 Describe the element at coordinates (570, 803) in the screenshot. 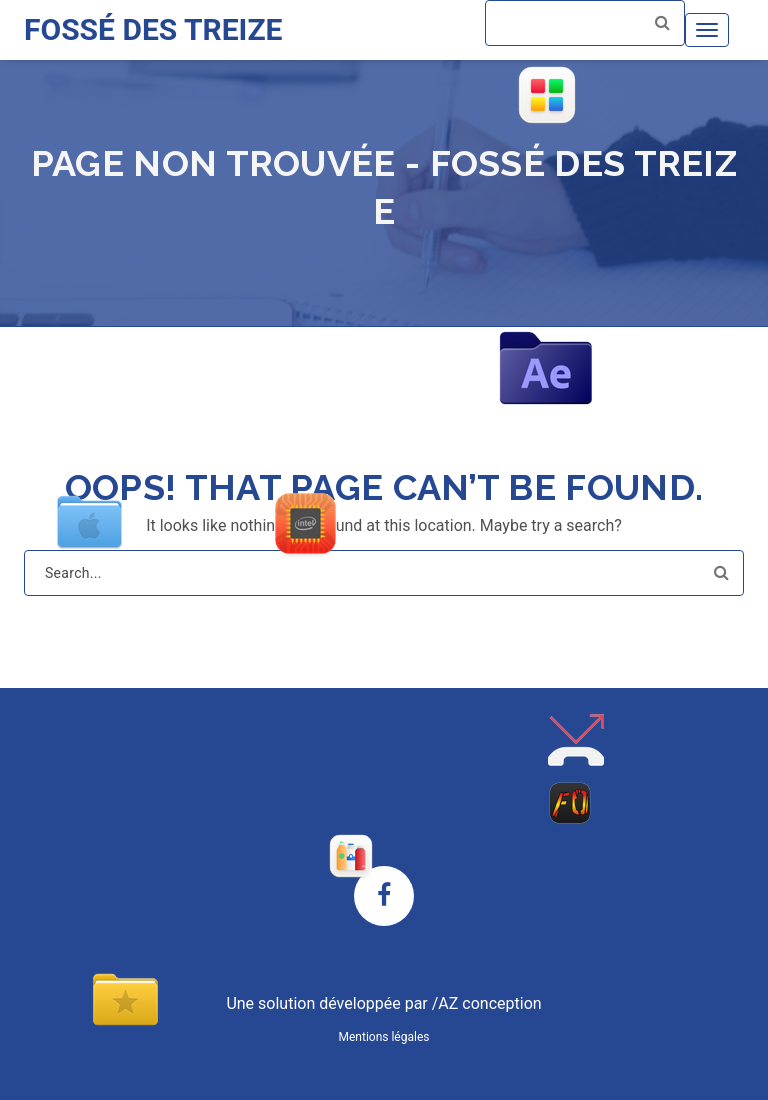

I see `launch the flatout racing game` at that location.